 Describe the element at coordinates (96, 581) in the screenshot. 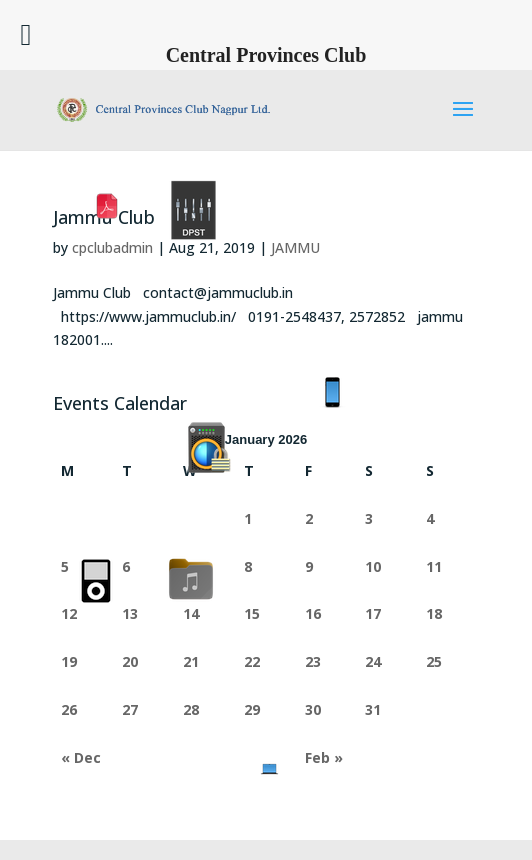

I see `access connected iPod Classic device` at that location.